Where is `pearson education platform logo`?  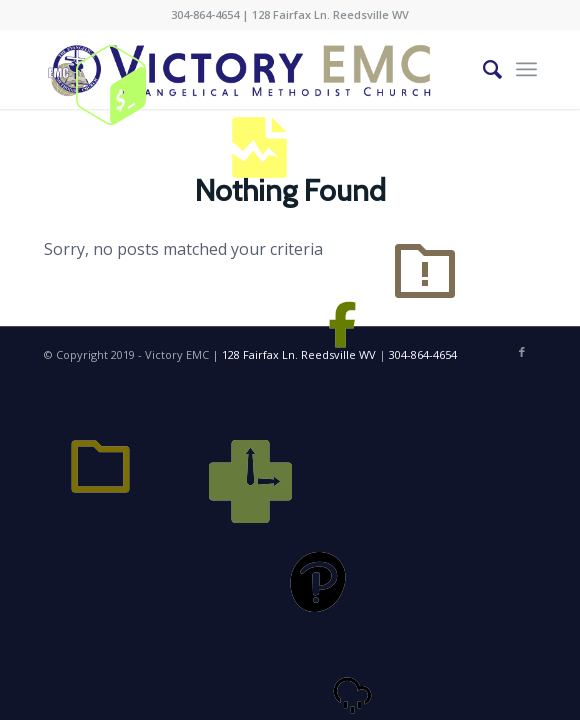 pearson education platform logo is located at coordinates (318, 582).